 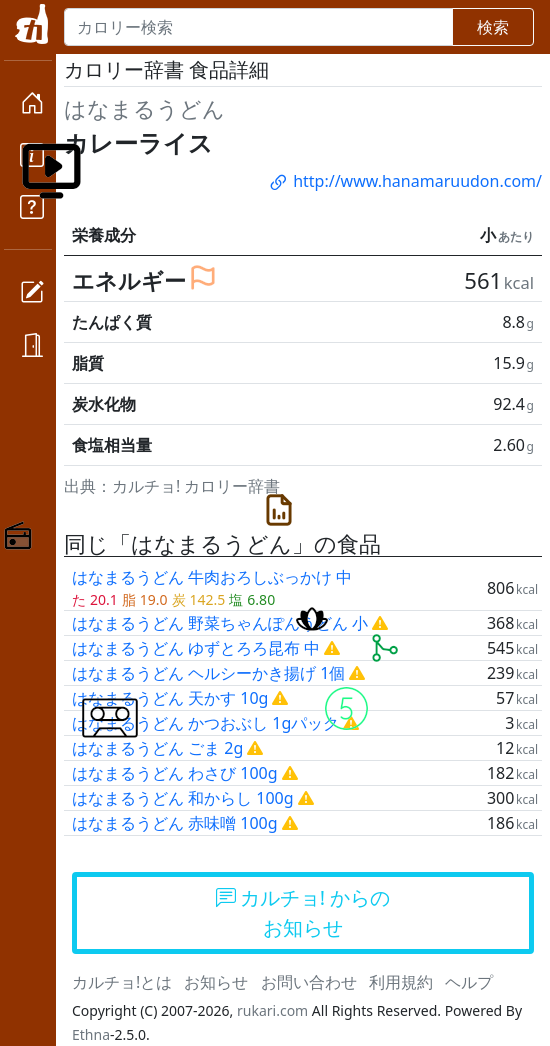 What do you see at coordinates (346, 708) in the screenshot?
I see `indicates step 5 in a multi-step process` at bounding box center [346, 708].